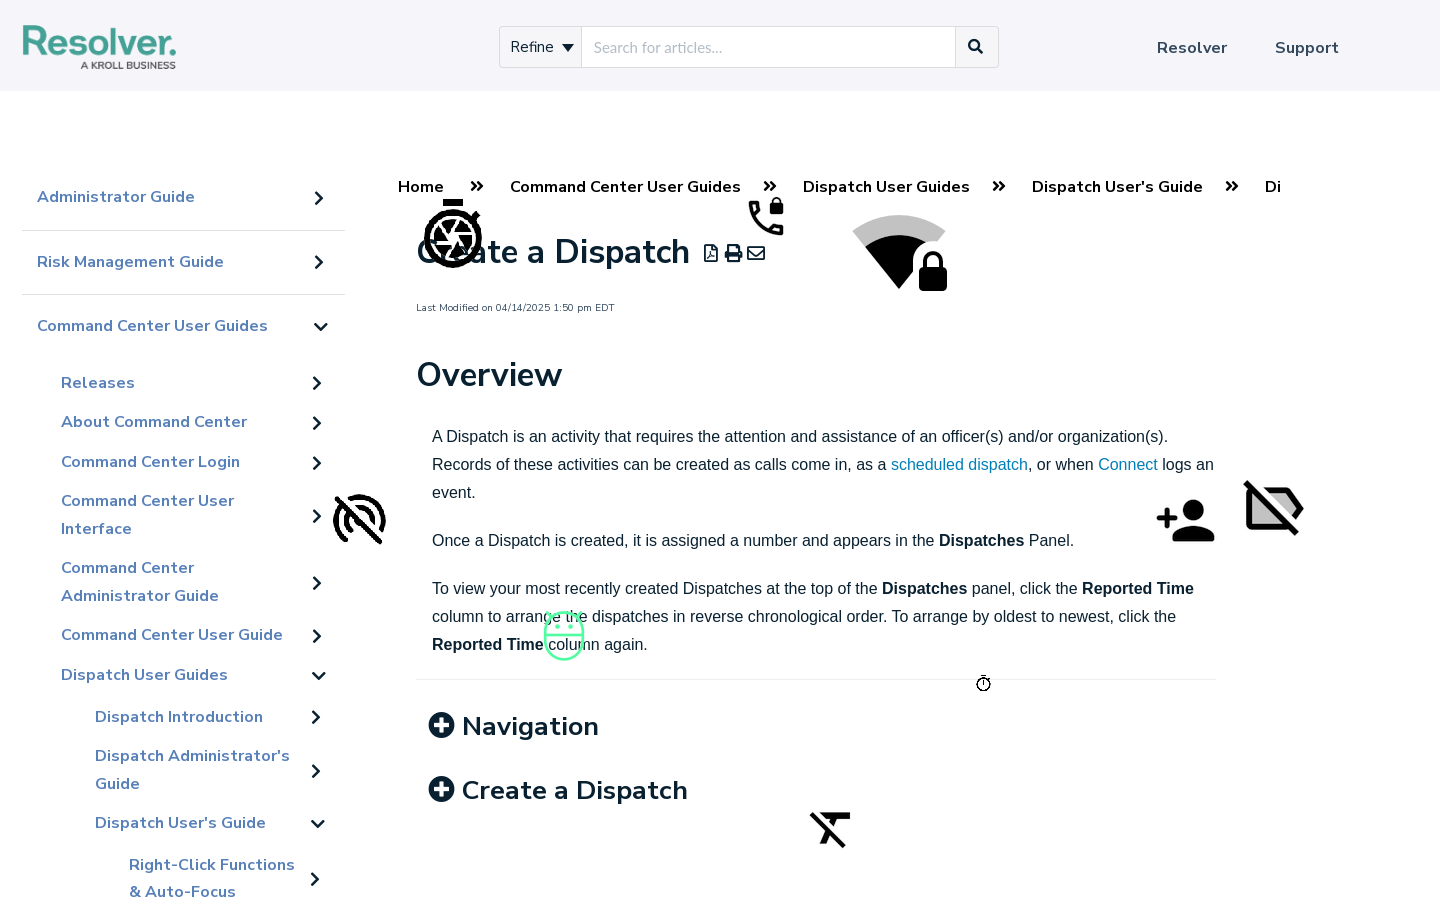  Describe the element at coordinates (564, 635) in the screenshot. I see `android device or system settings` at that location.